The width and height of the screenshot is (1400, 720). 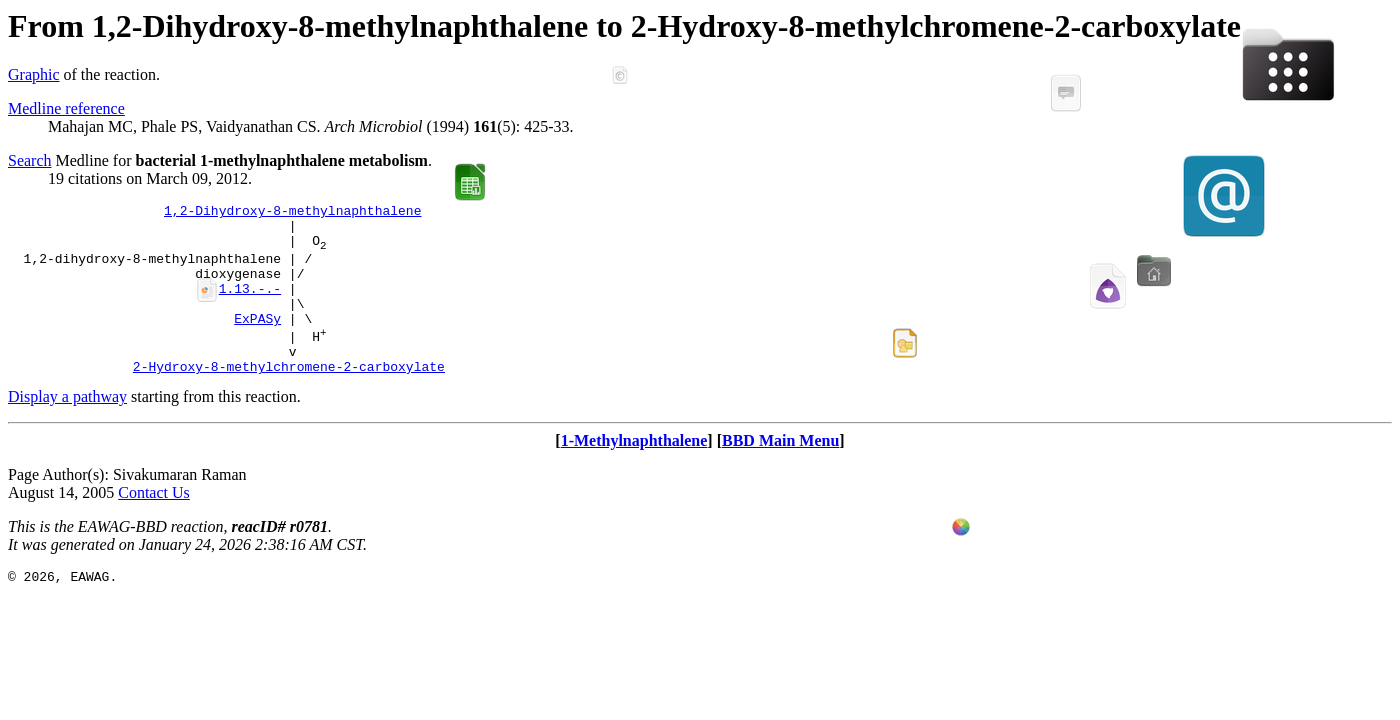 I want to click on meson build system configuration file, so click(x=1108, y=286).